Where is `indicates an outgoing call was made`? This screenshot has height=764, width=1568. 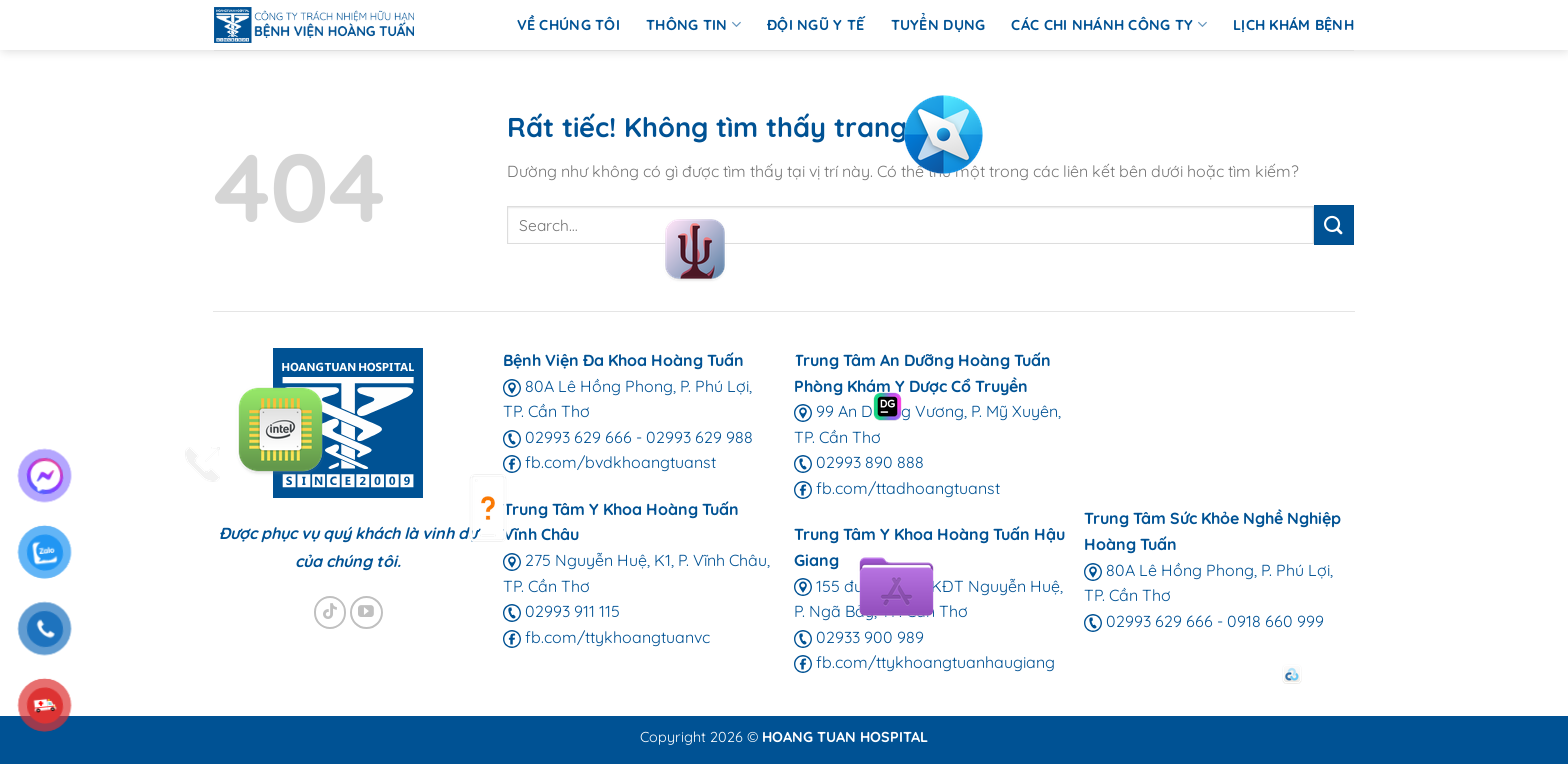
indicates an outgoing call was made is located at coordinates (202, 464).